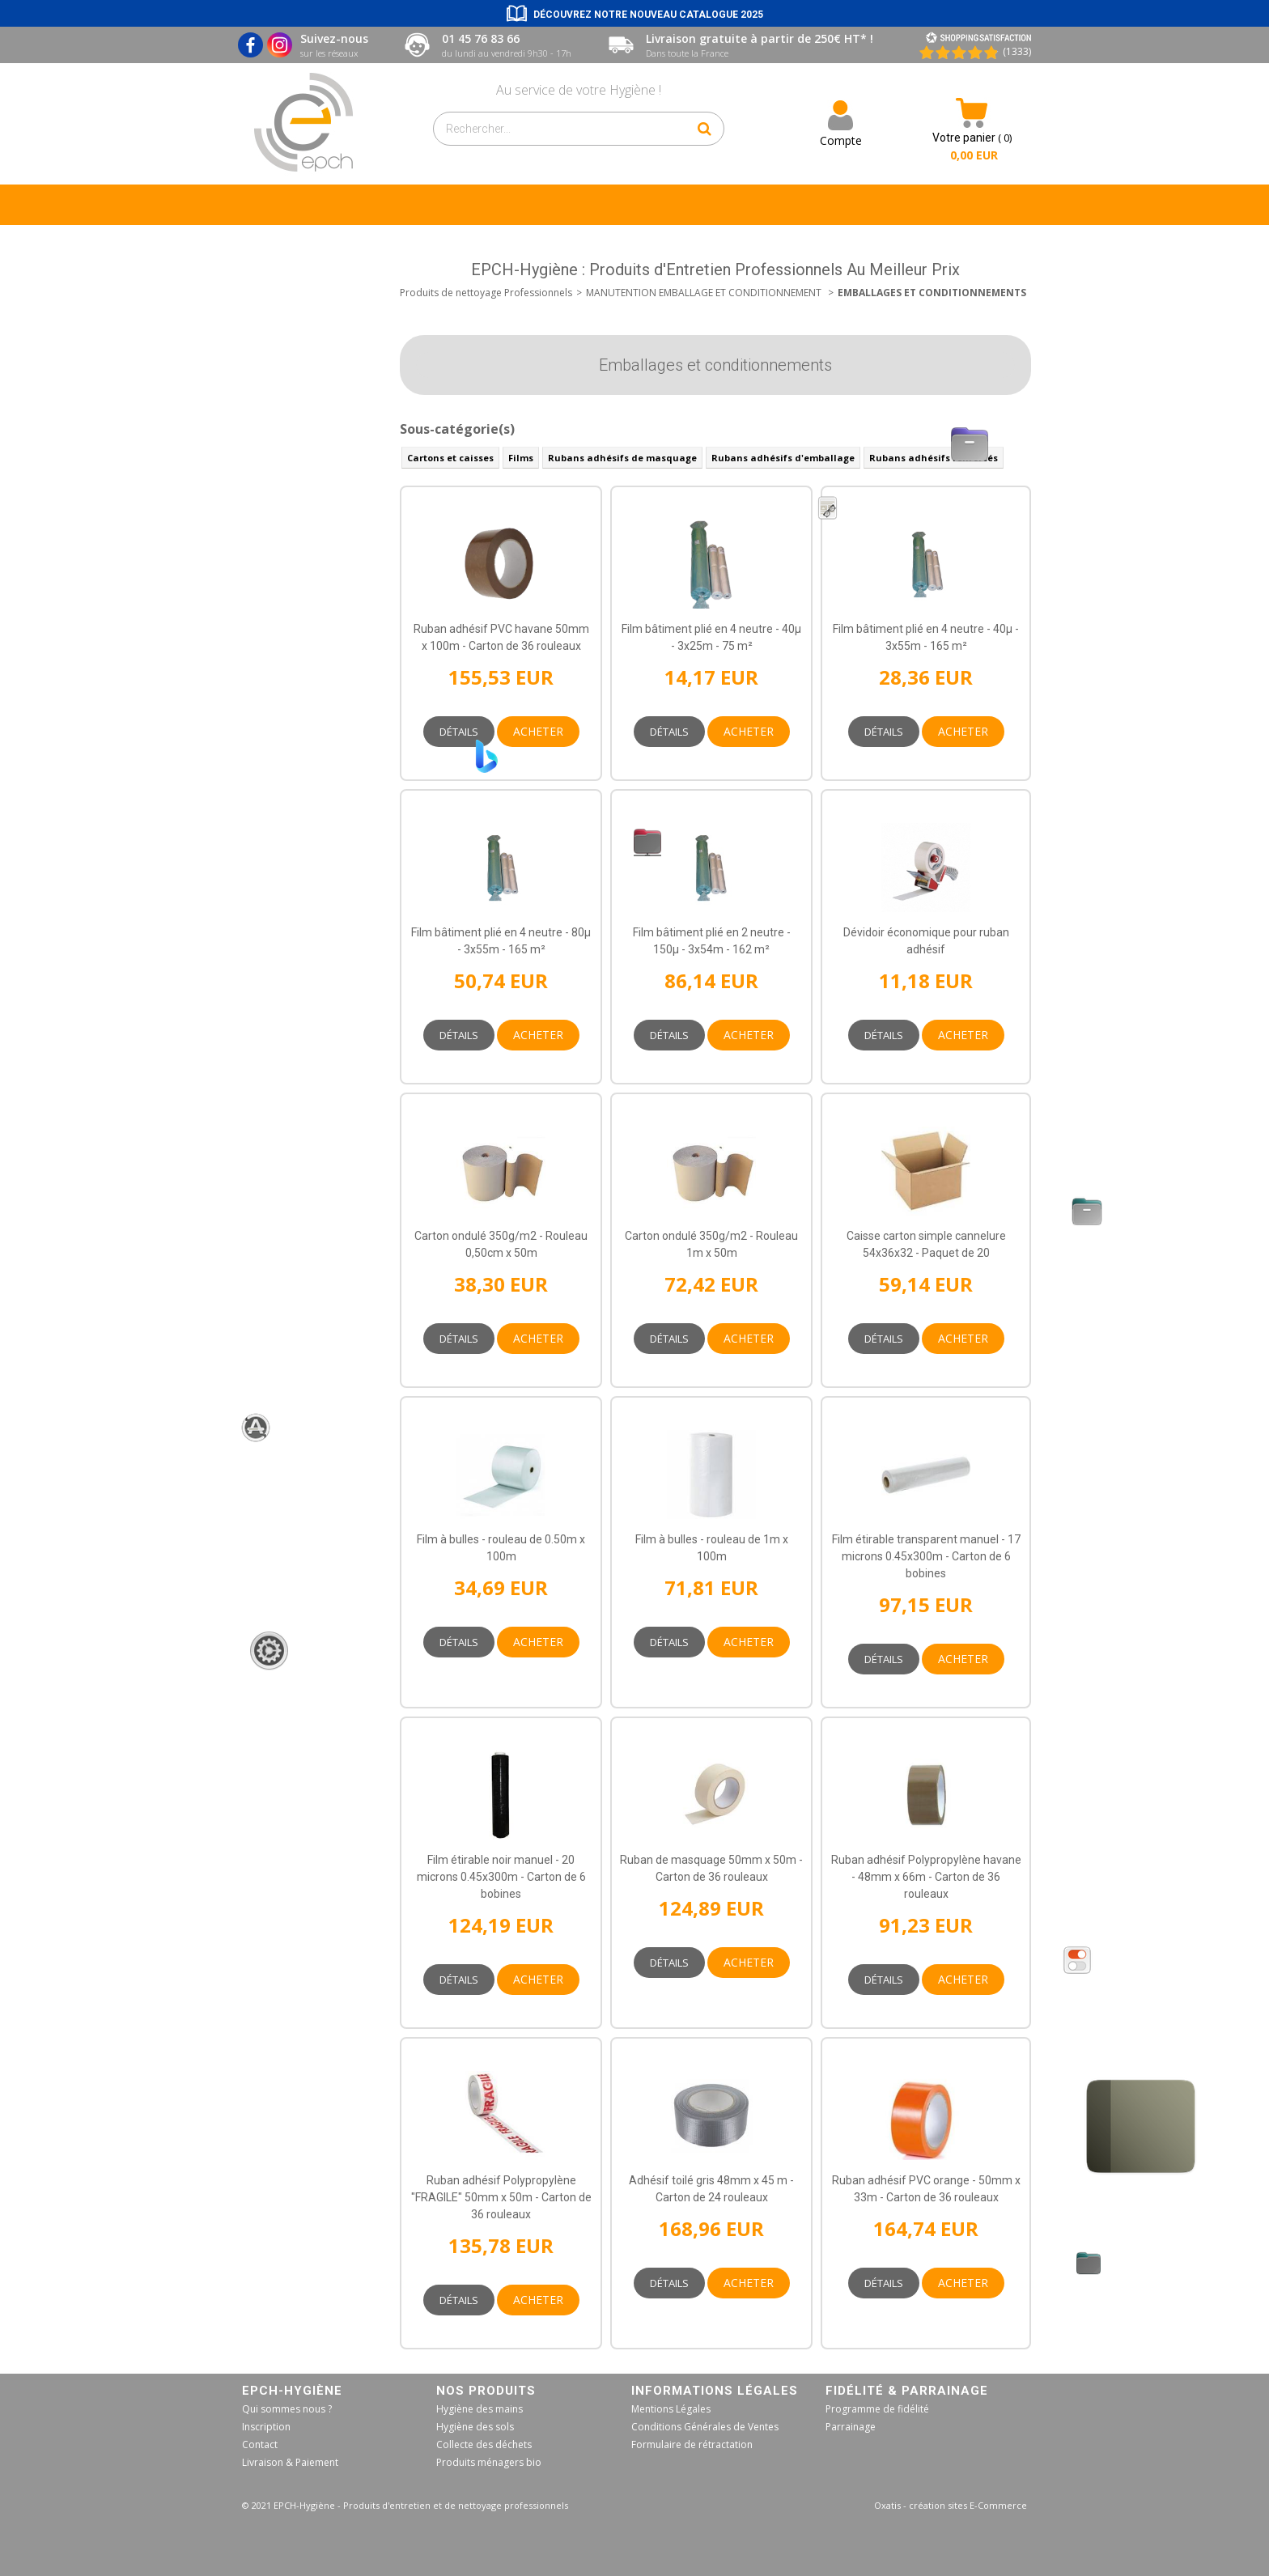 This screenshot has height=2576, width=1269. Describe the element at coordinates (827, 507) in the screenshot. I see `open the documents app` at that location.